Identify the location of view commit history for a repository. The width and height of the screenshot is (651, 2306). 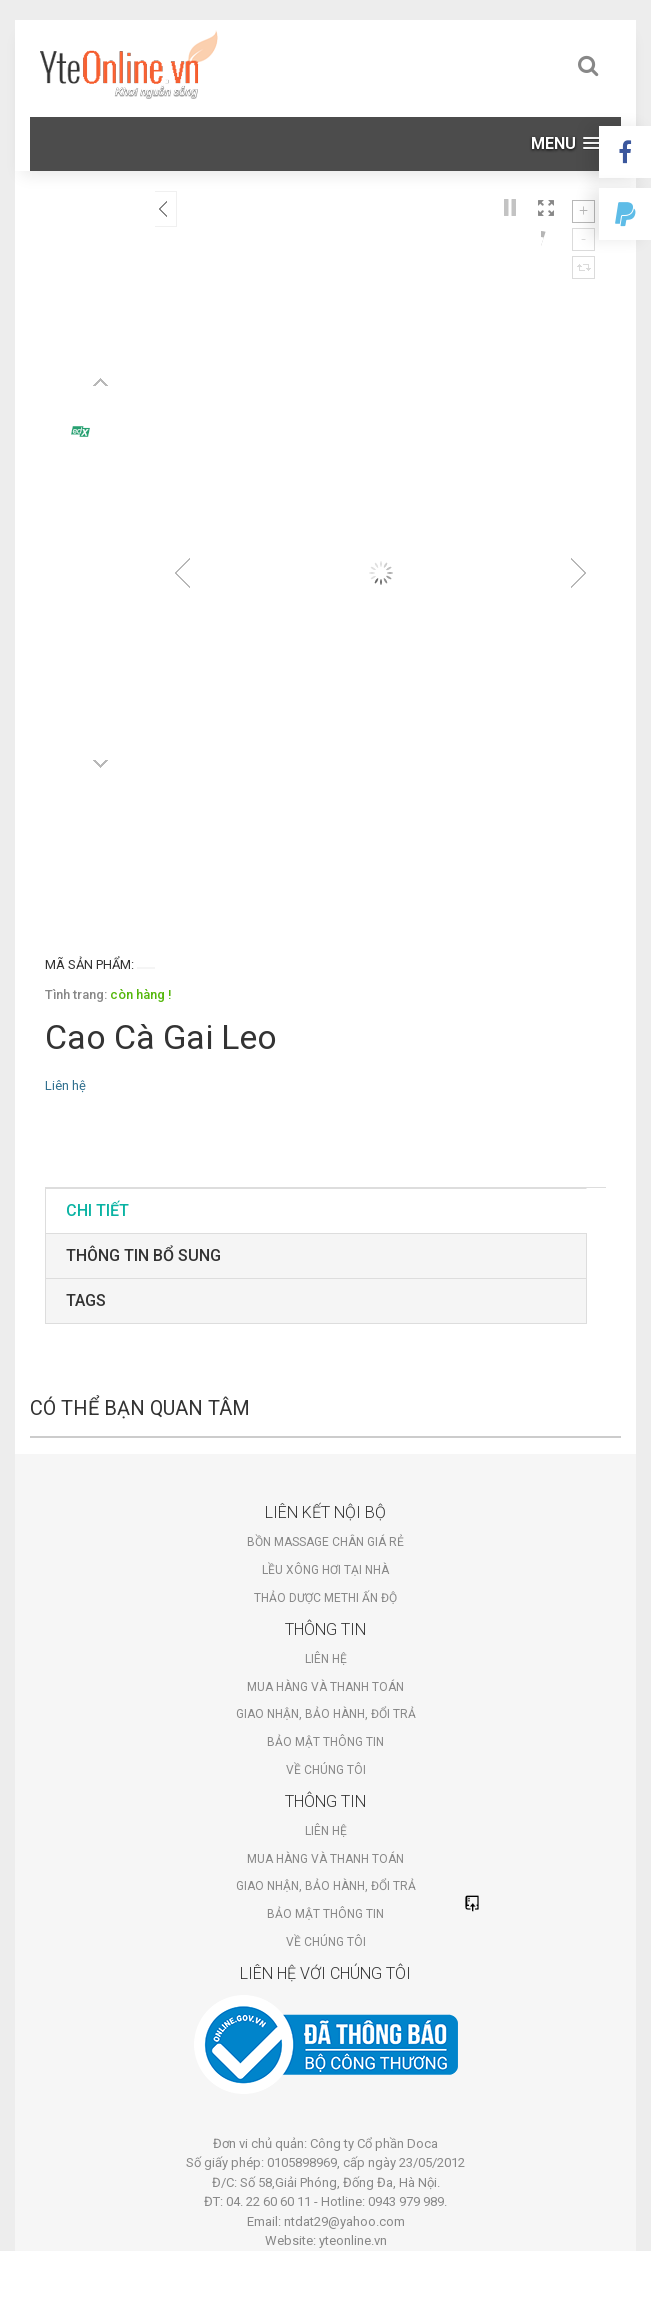
(472, 1903).